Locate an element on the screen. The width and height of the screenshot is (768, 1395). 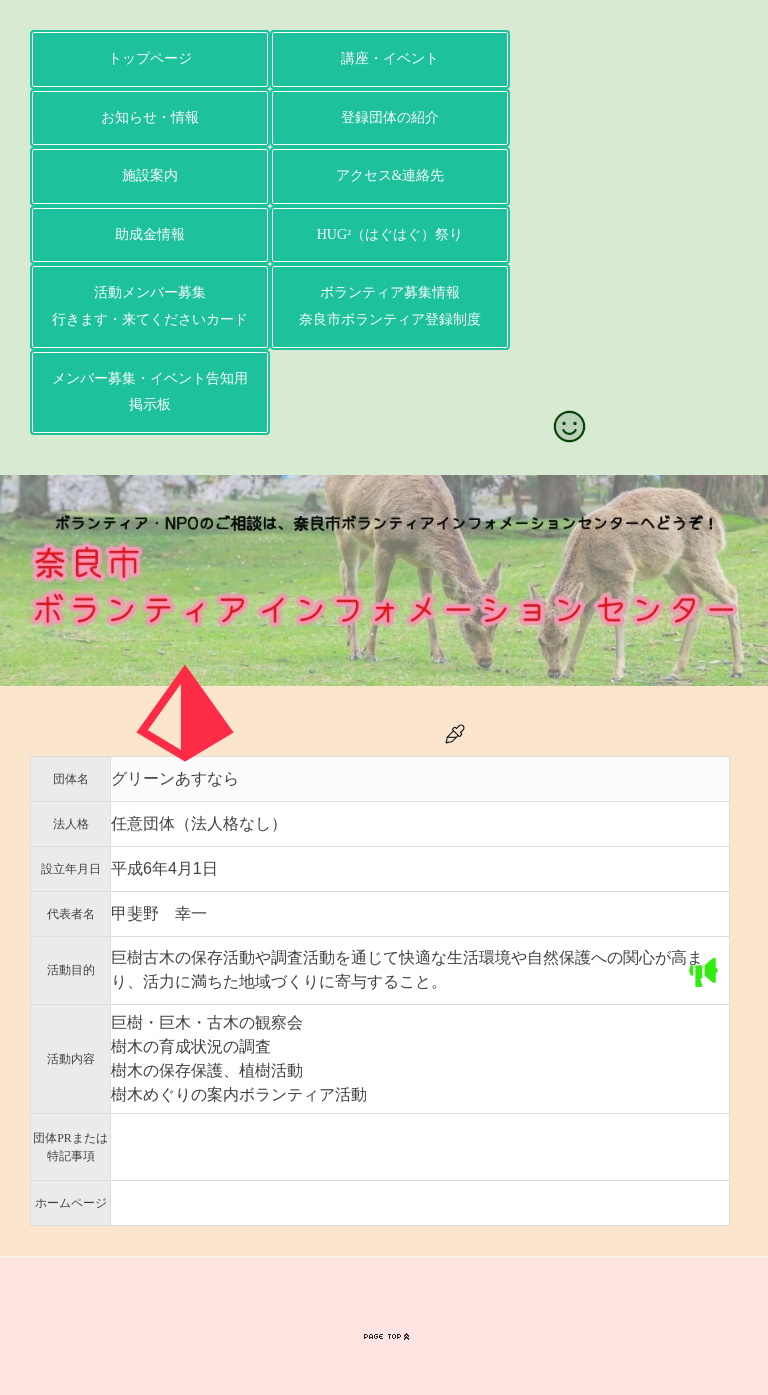
make an announcement or broadcast is located at coordinates (703, 972).